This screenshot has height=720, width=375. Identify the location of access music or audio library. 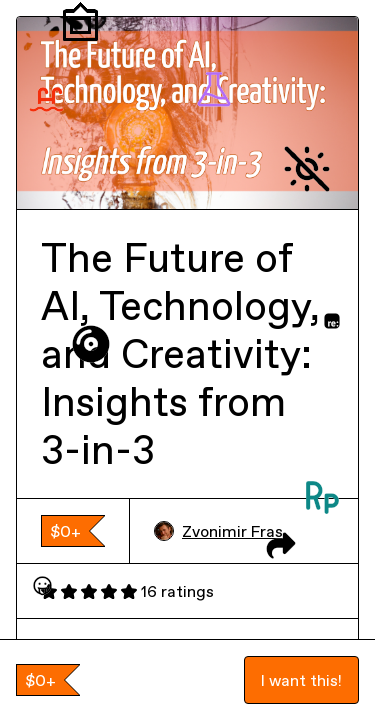
(91, 344).